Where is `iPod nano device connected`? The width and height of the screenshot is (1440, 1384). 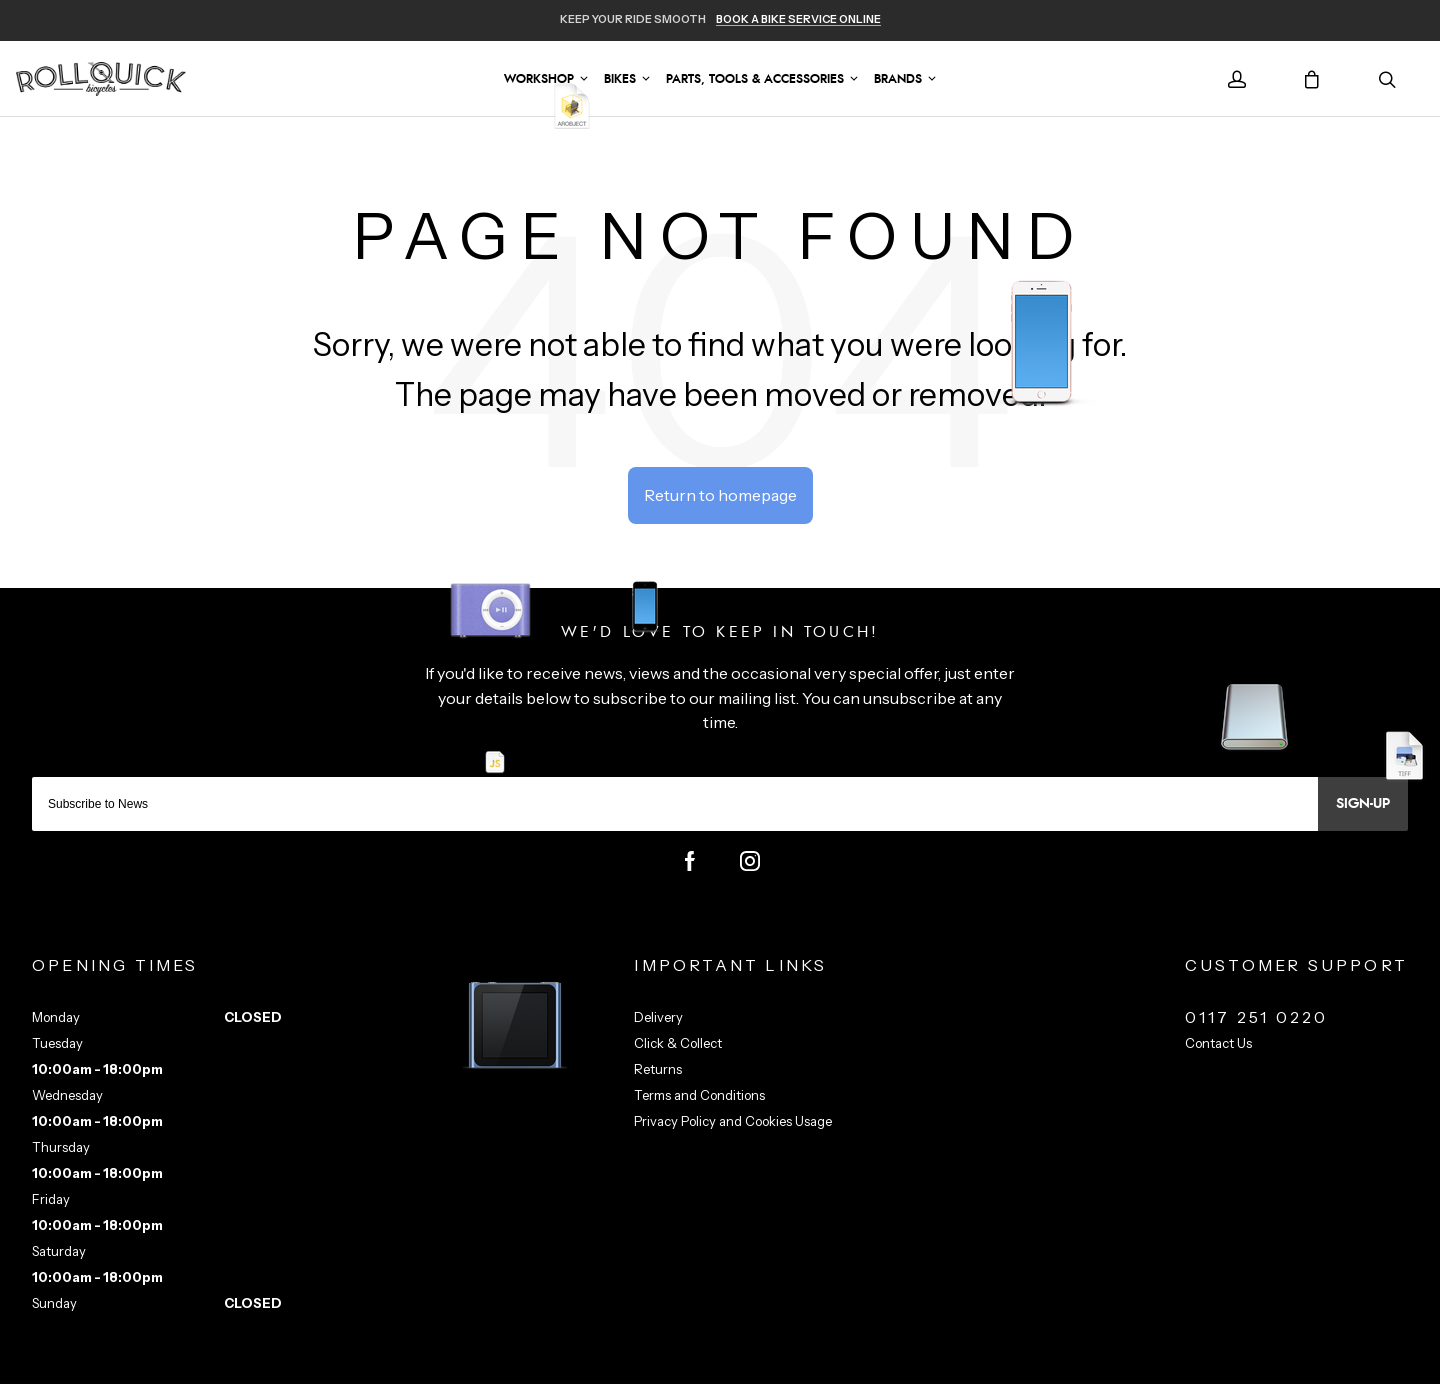
iPod nano device connected is located at coordinates (515, 1025).